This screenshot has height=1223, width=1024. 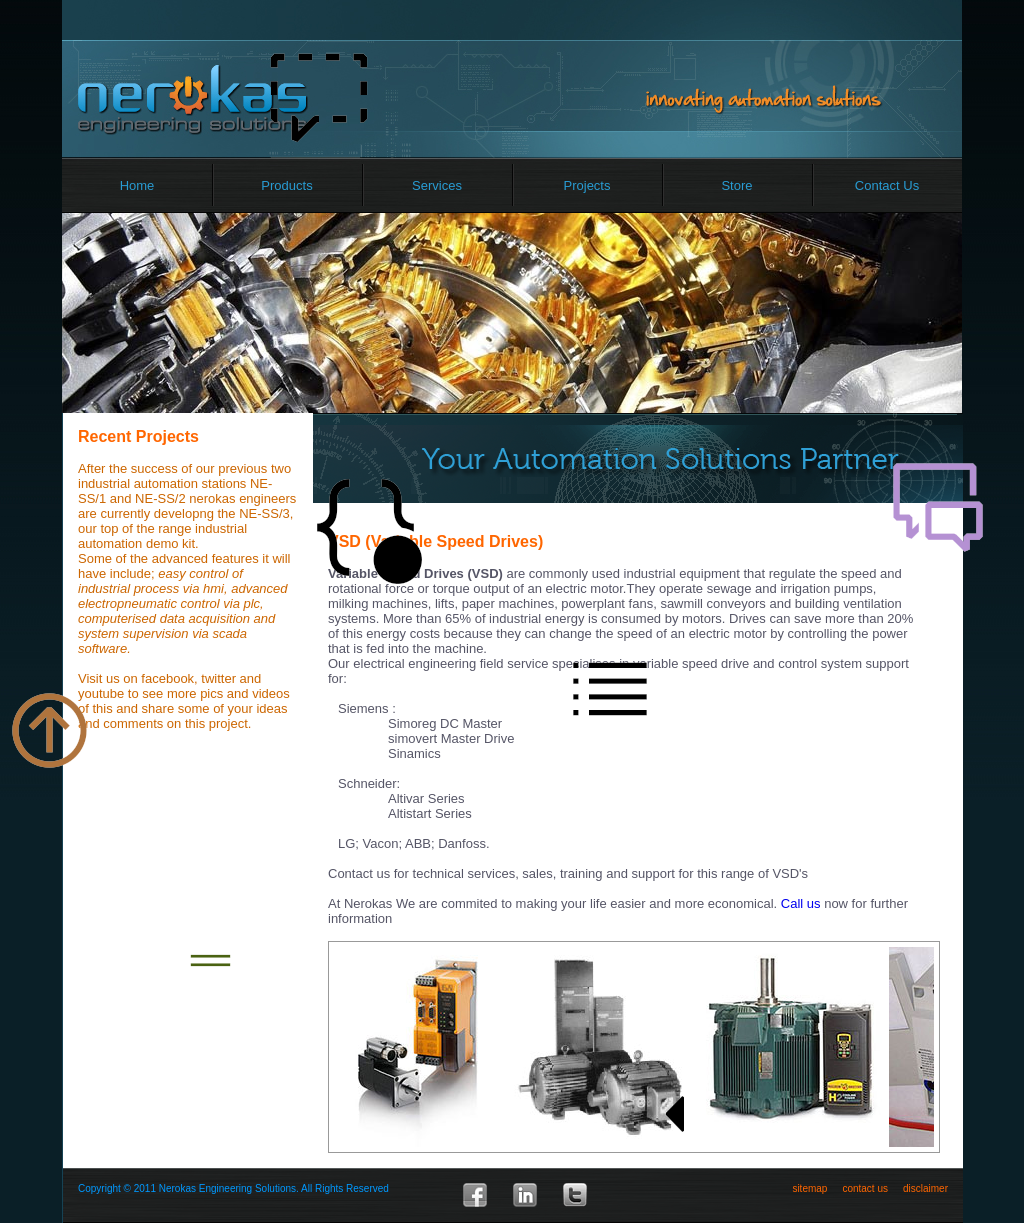 I want to click on navigate to the previous item or page, so click(x=675, y=1114).